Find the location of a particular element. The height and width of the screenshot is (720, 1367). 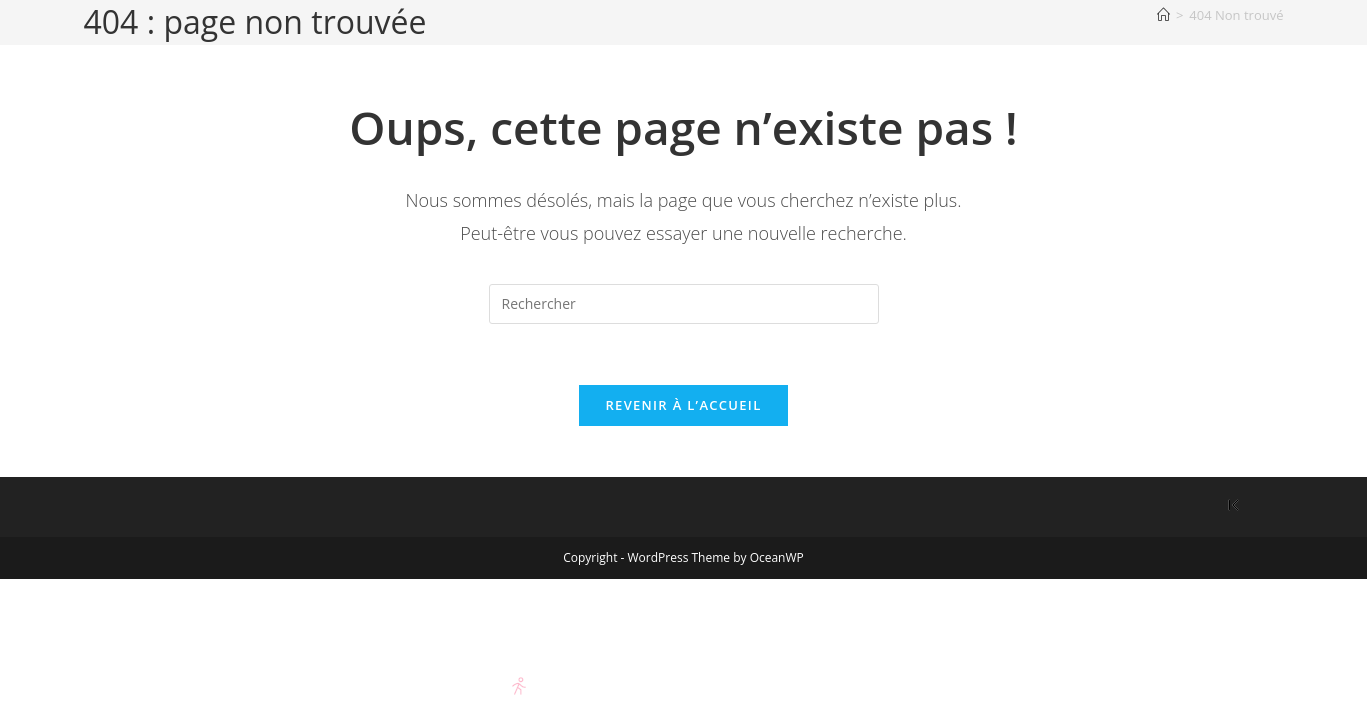

indicates walking directions or pedestrian mode is located at coordinates (519, 686).